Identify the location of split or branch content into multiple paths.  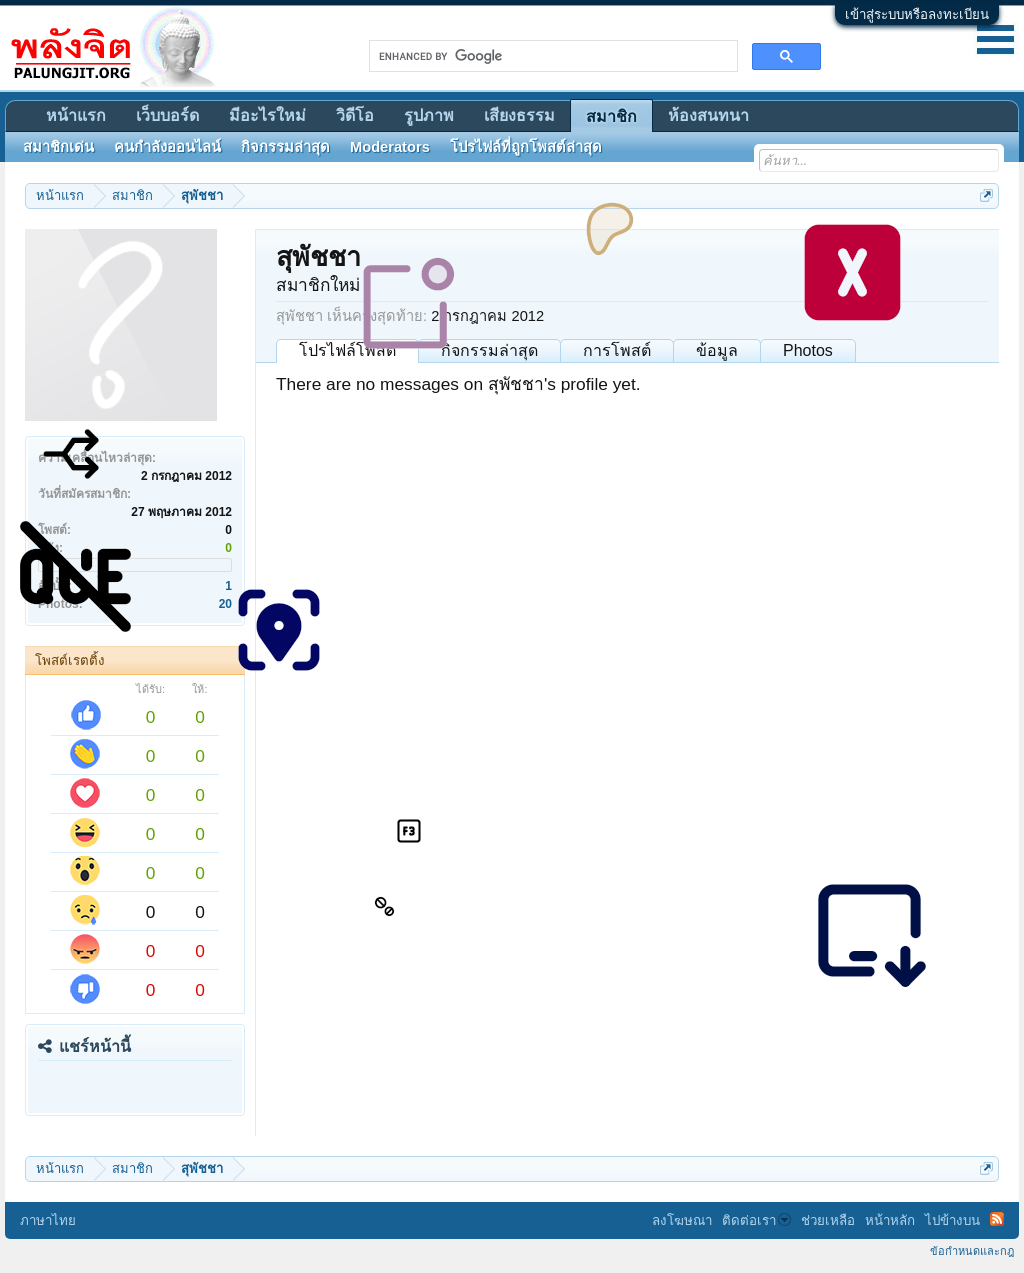
(71, 454).